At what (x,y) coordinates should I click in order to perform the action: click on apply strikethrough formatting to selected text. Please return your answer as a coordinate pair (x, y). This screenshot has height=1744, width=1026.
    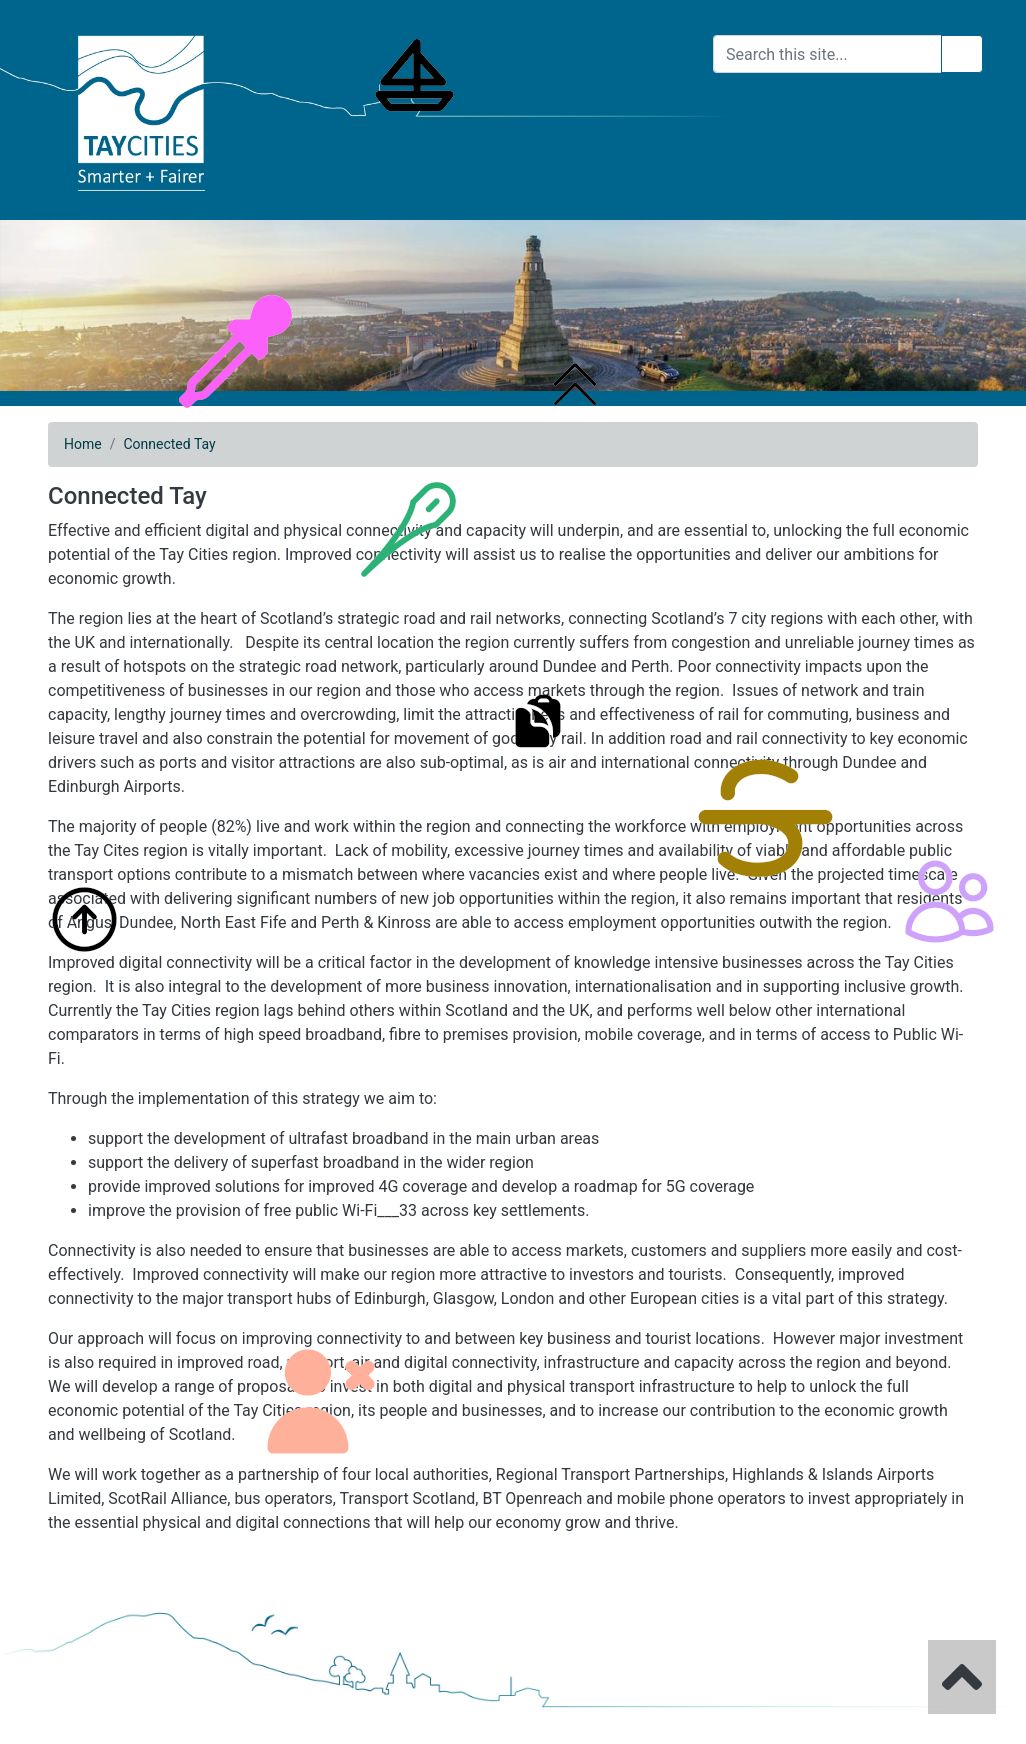
    Looking at the image, I should click on (765, 819).